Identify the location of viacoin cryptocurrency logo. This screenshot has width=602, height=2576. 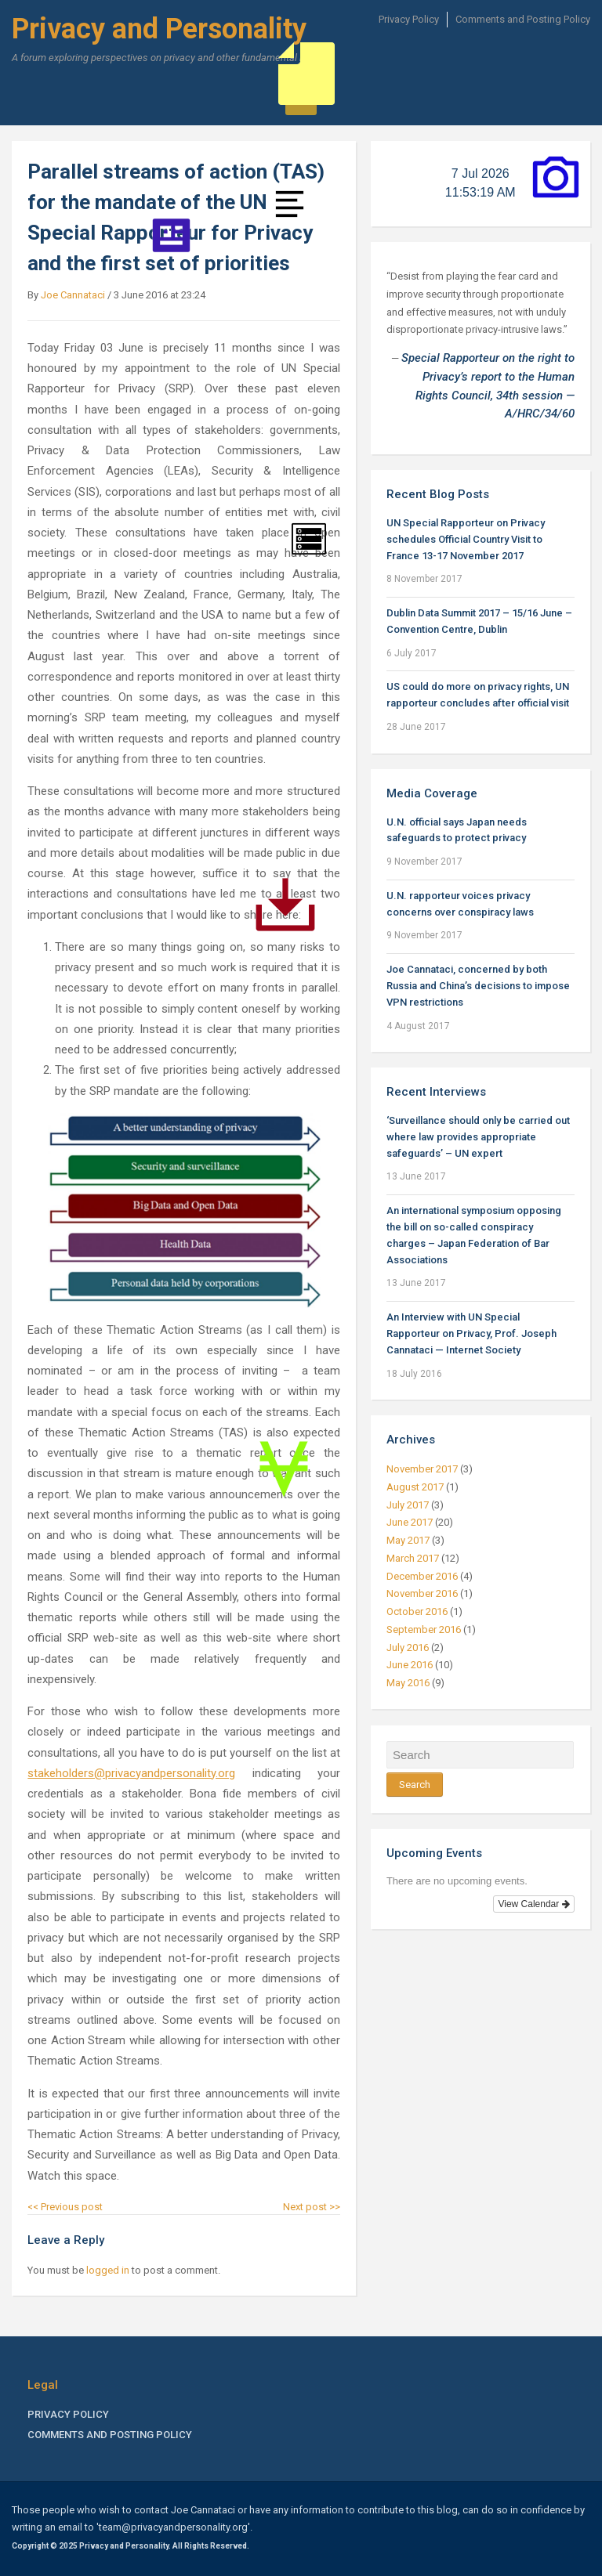
(284, 1469).